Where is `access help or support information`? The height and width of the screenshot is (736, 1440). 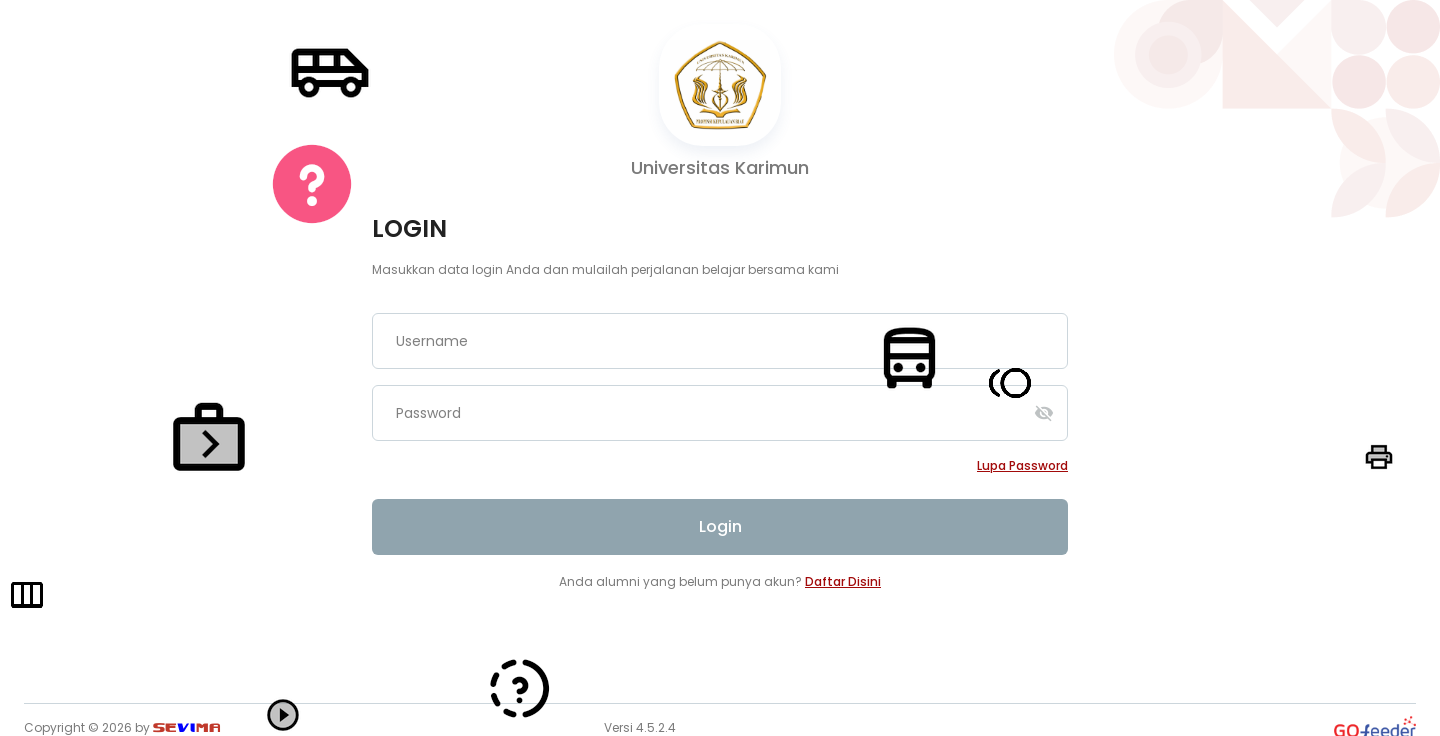 access help or support information is located at coordinates (312, 184).